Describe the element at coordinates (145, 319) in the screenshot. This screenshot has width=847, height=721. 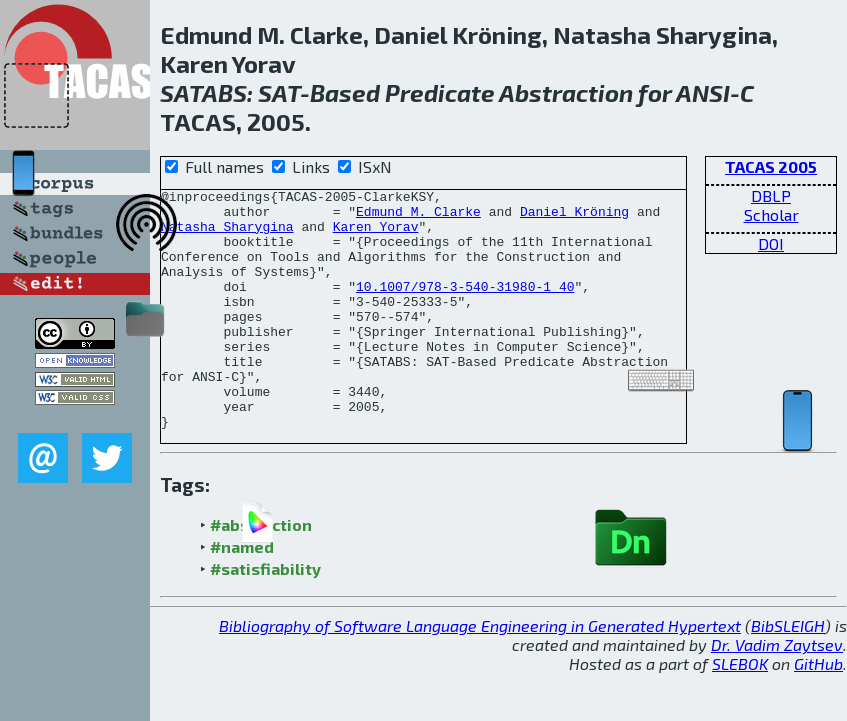
I see `open folder containing files` at that location.